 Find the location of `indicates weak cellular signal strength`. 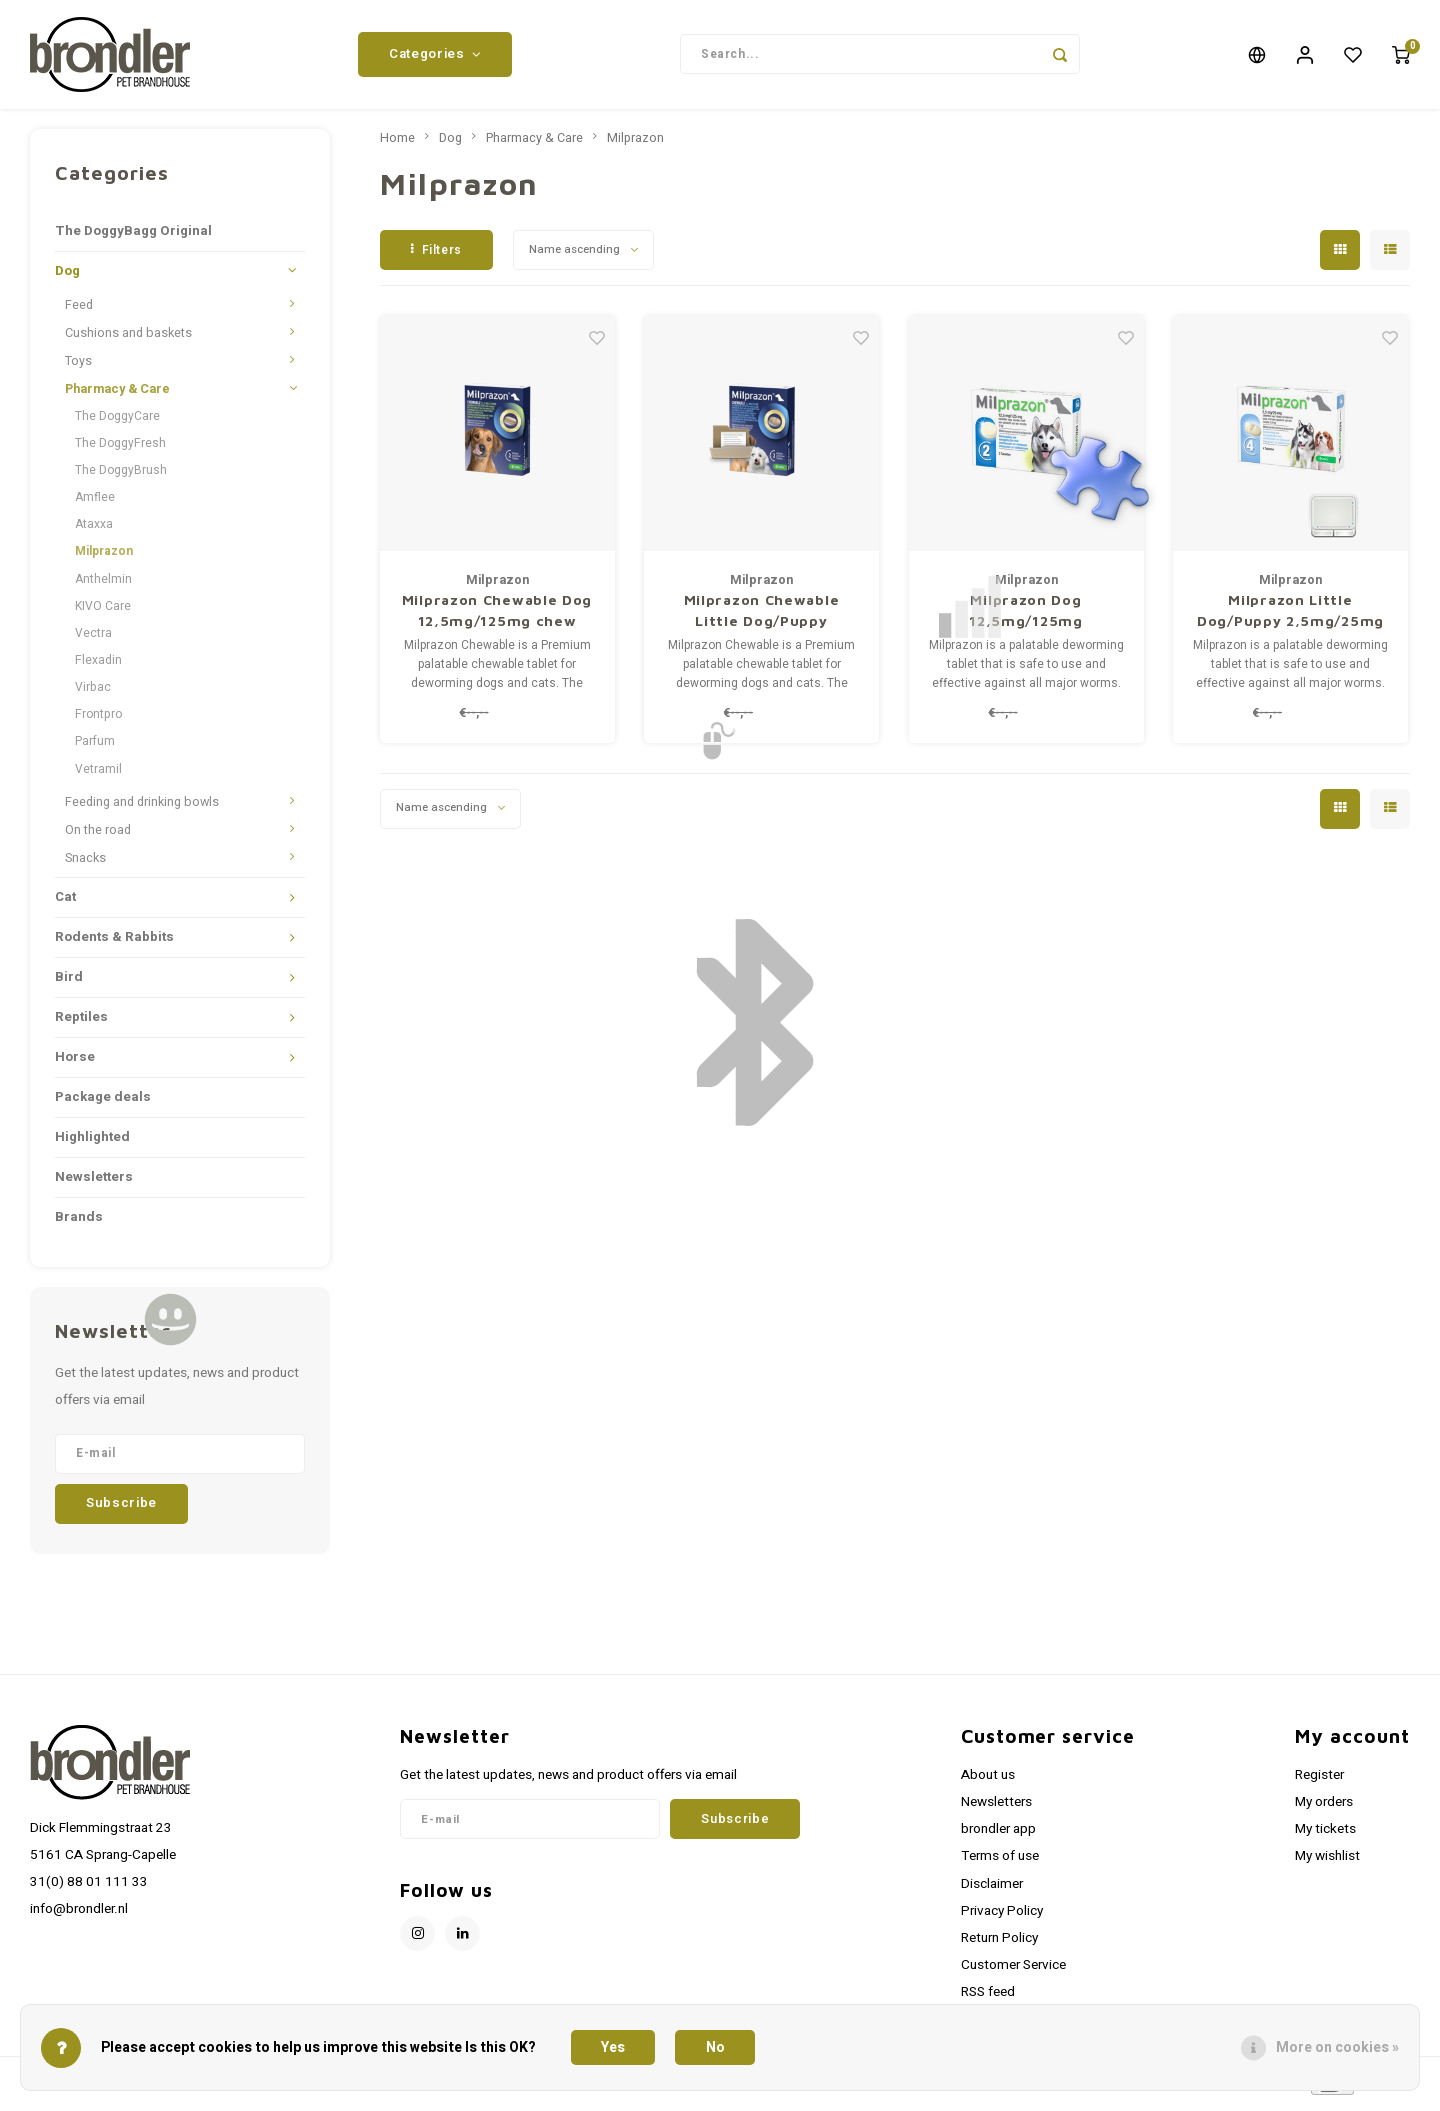

indicates weak cellular signal strength is located at coordinates (972, 609).